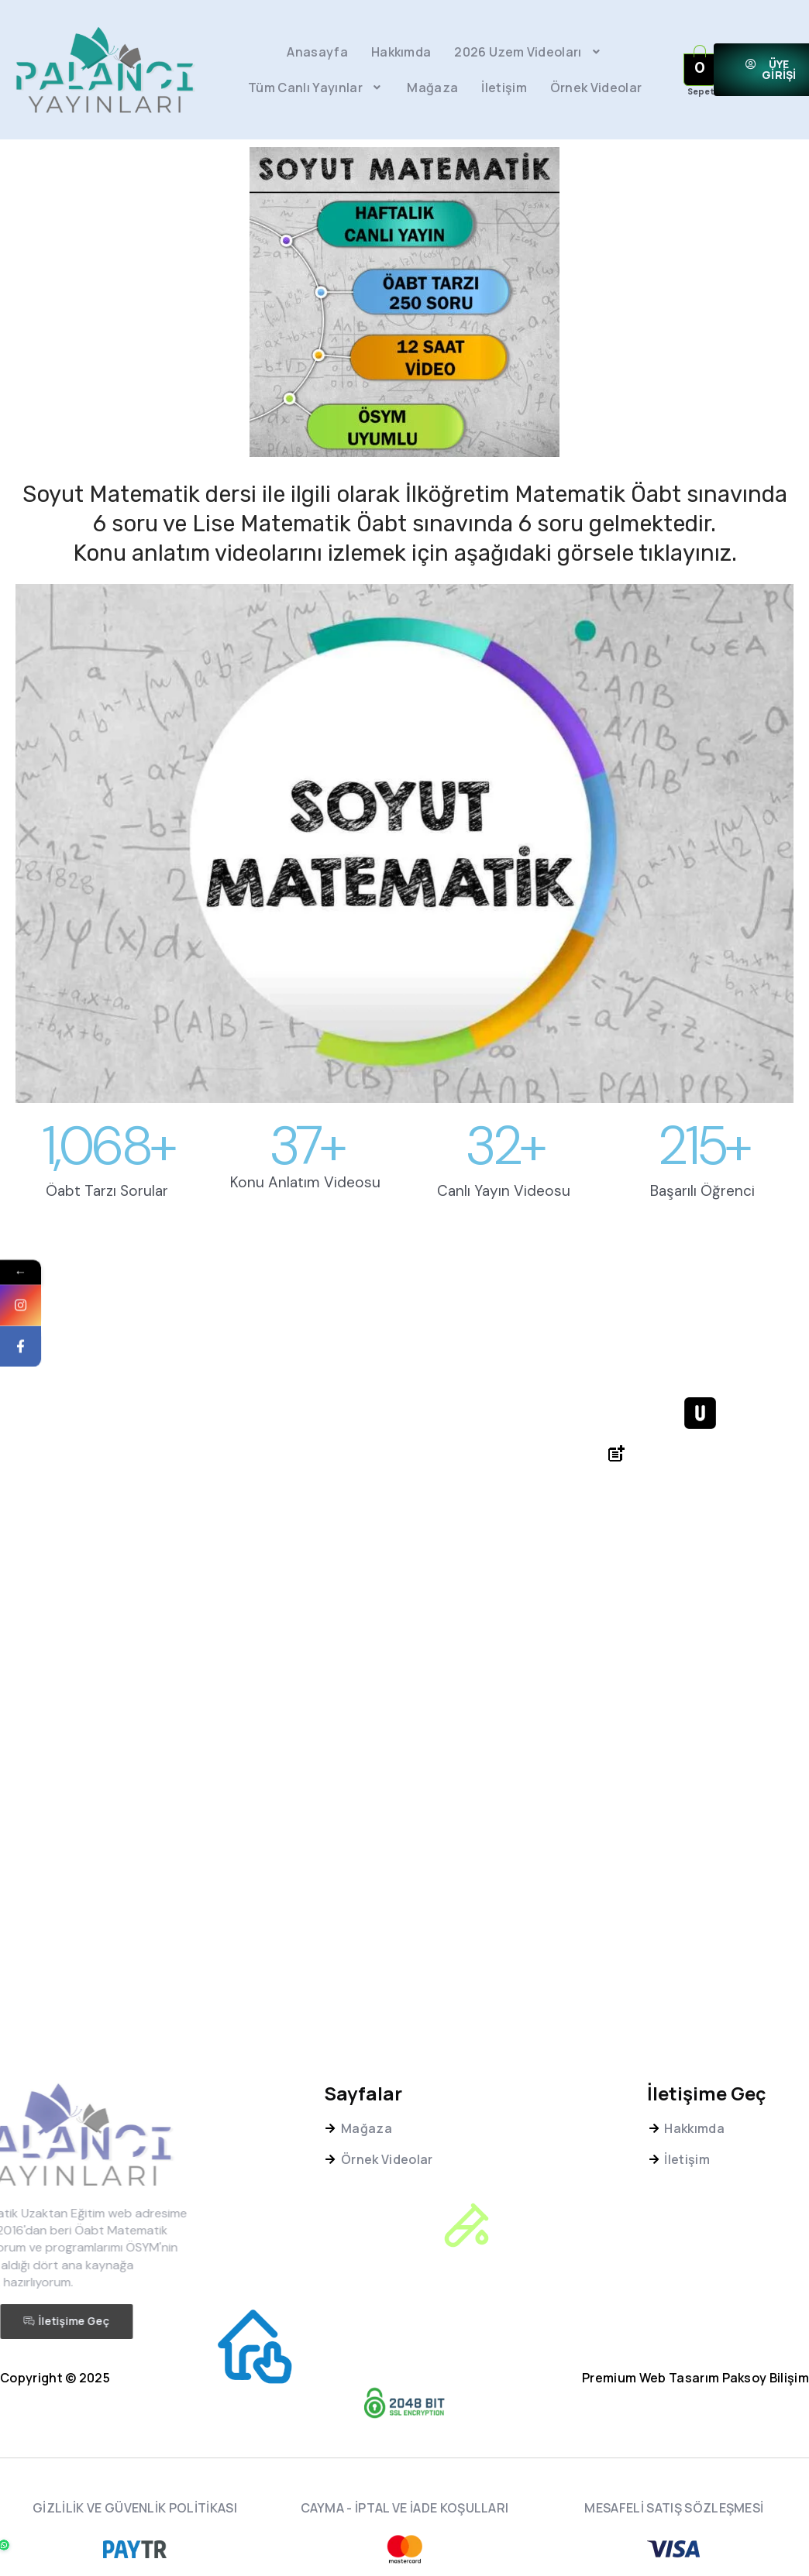 This screenshot has height=2576, width=809. What do you see at coordinates (616, 1454) in the screenshot?
I see `create a new post or document` at bounding box center [616, 1454].